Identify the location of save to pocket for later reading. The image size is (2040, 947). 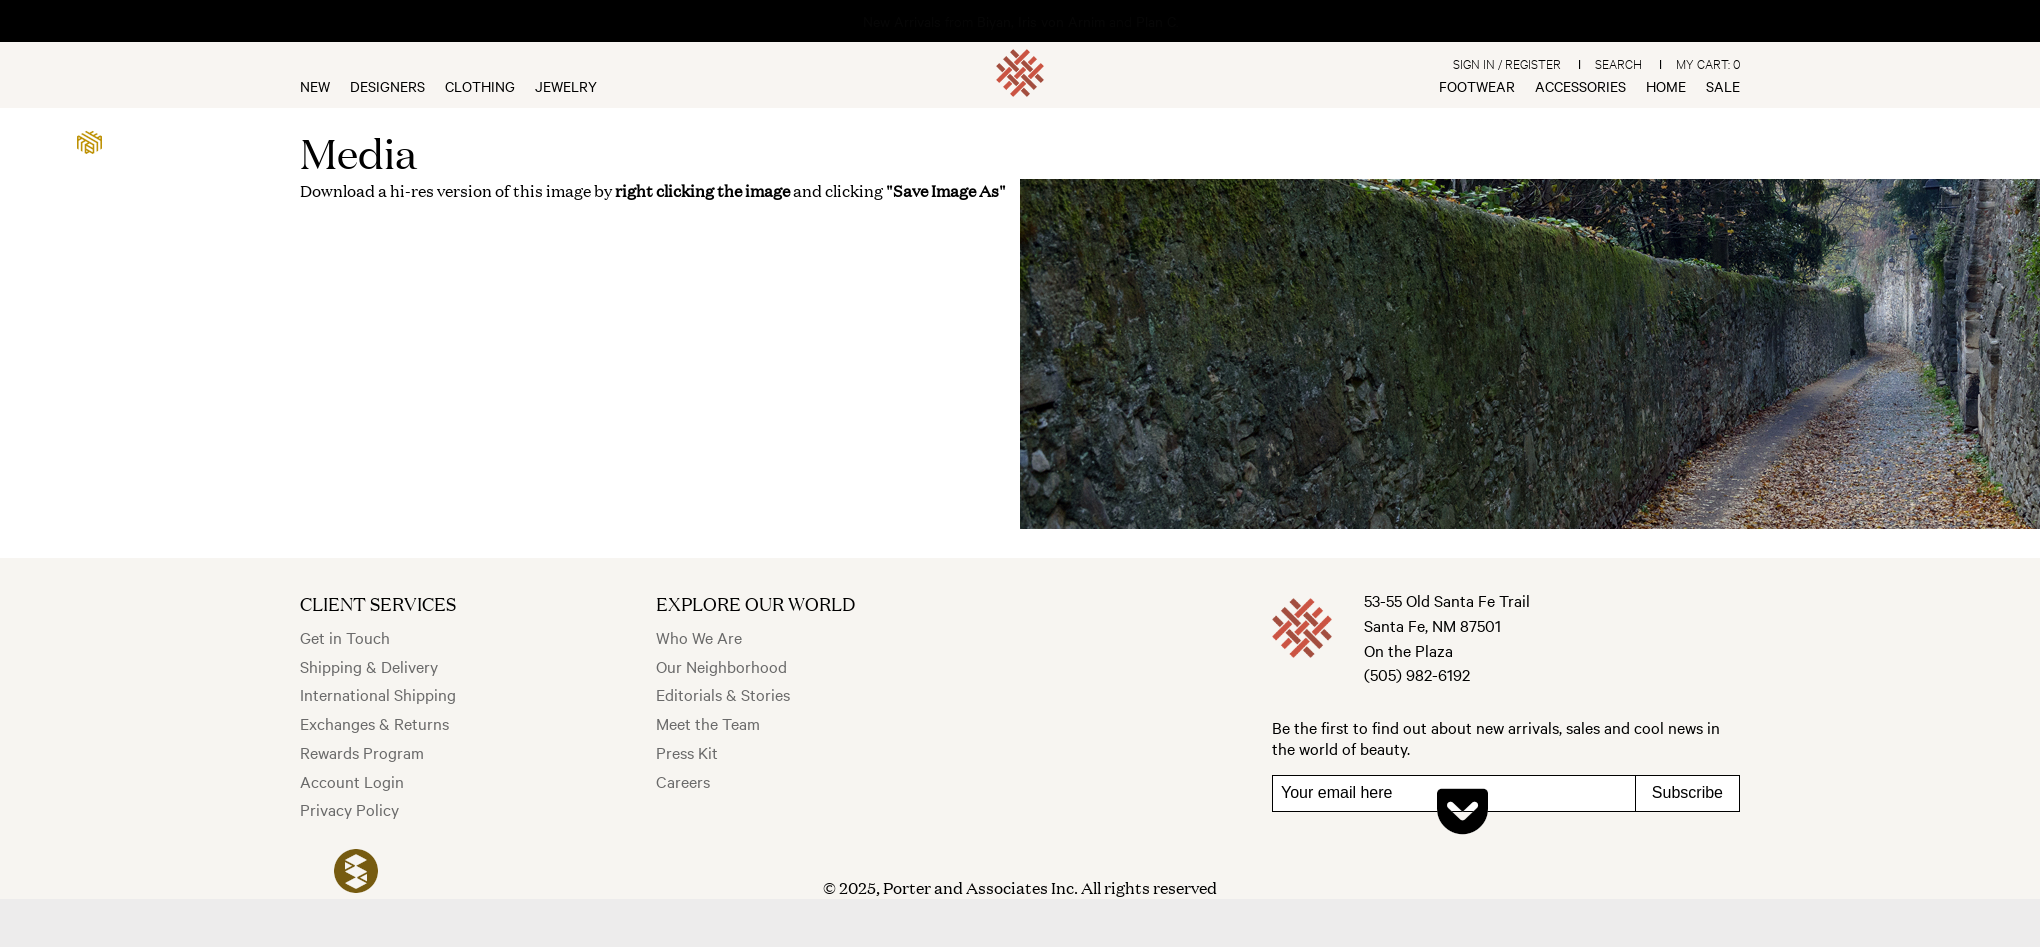
(1462, 811).